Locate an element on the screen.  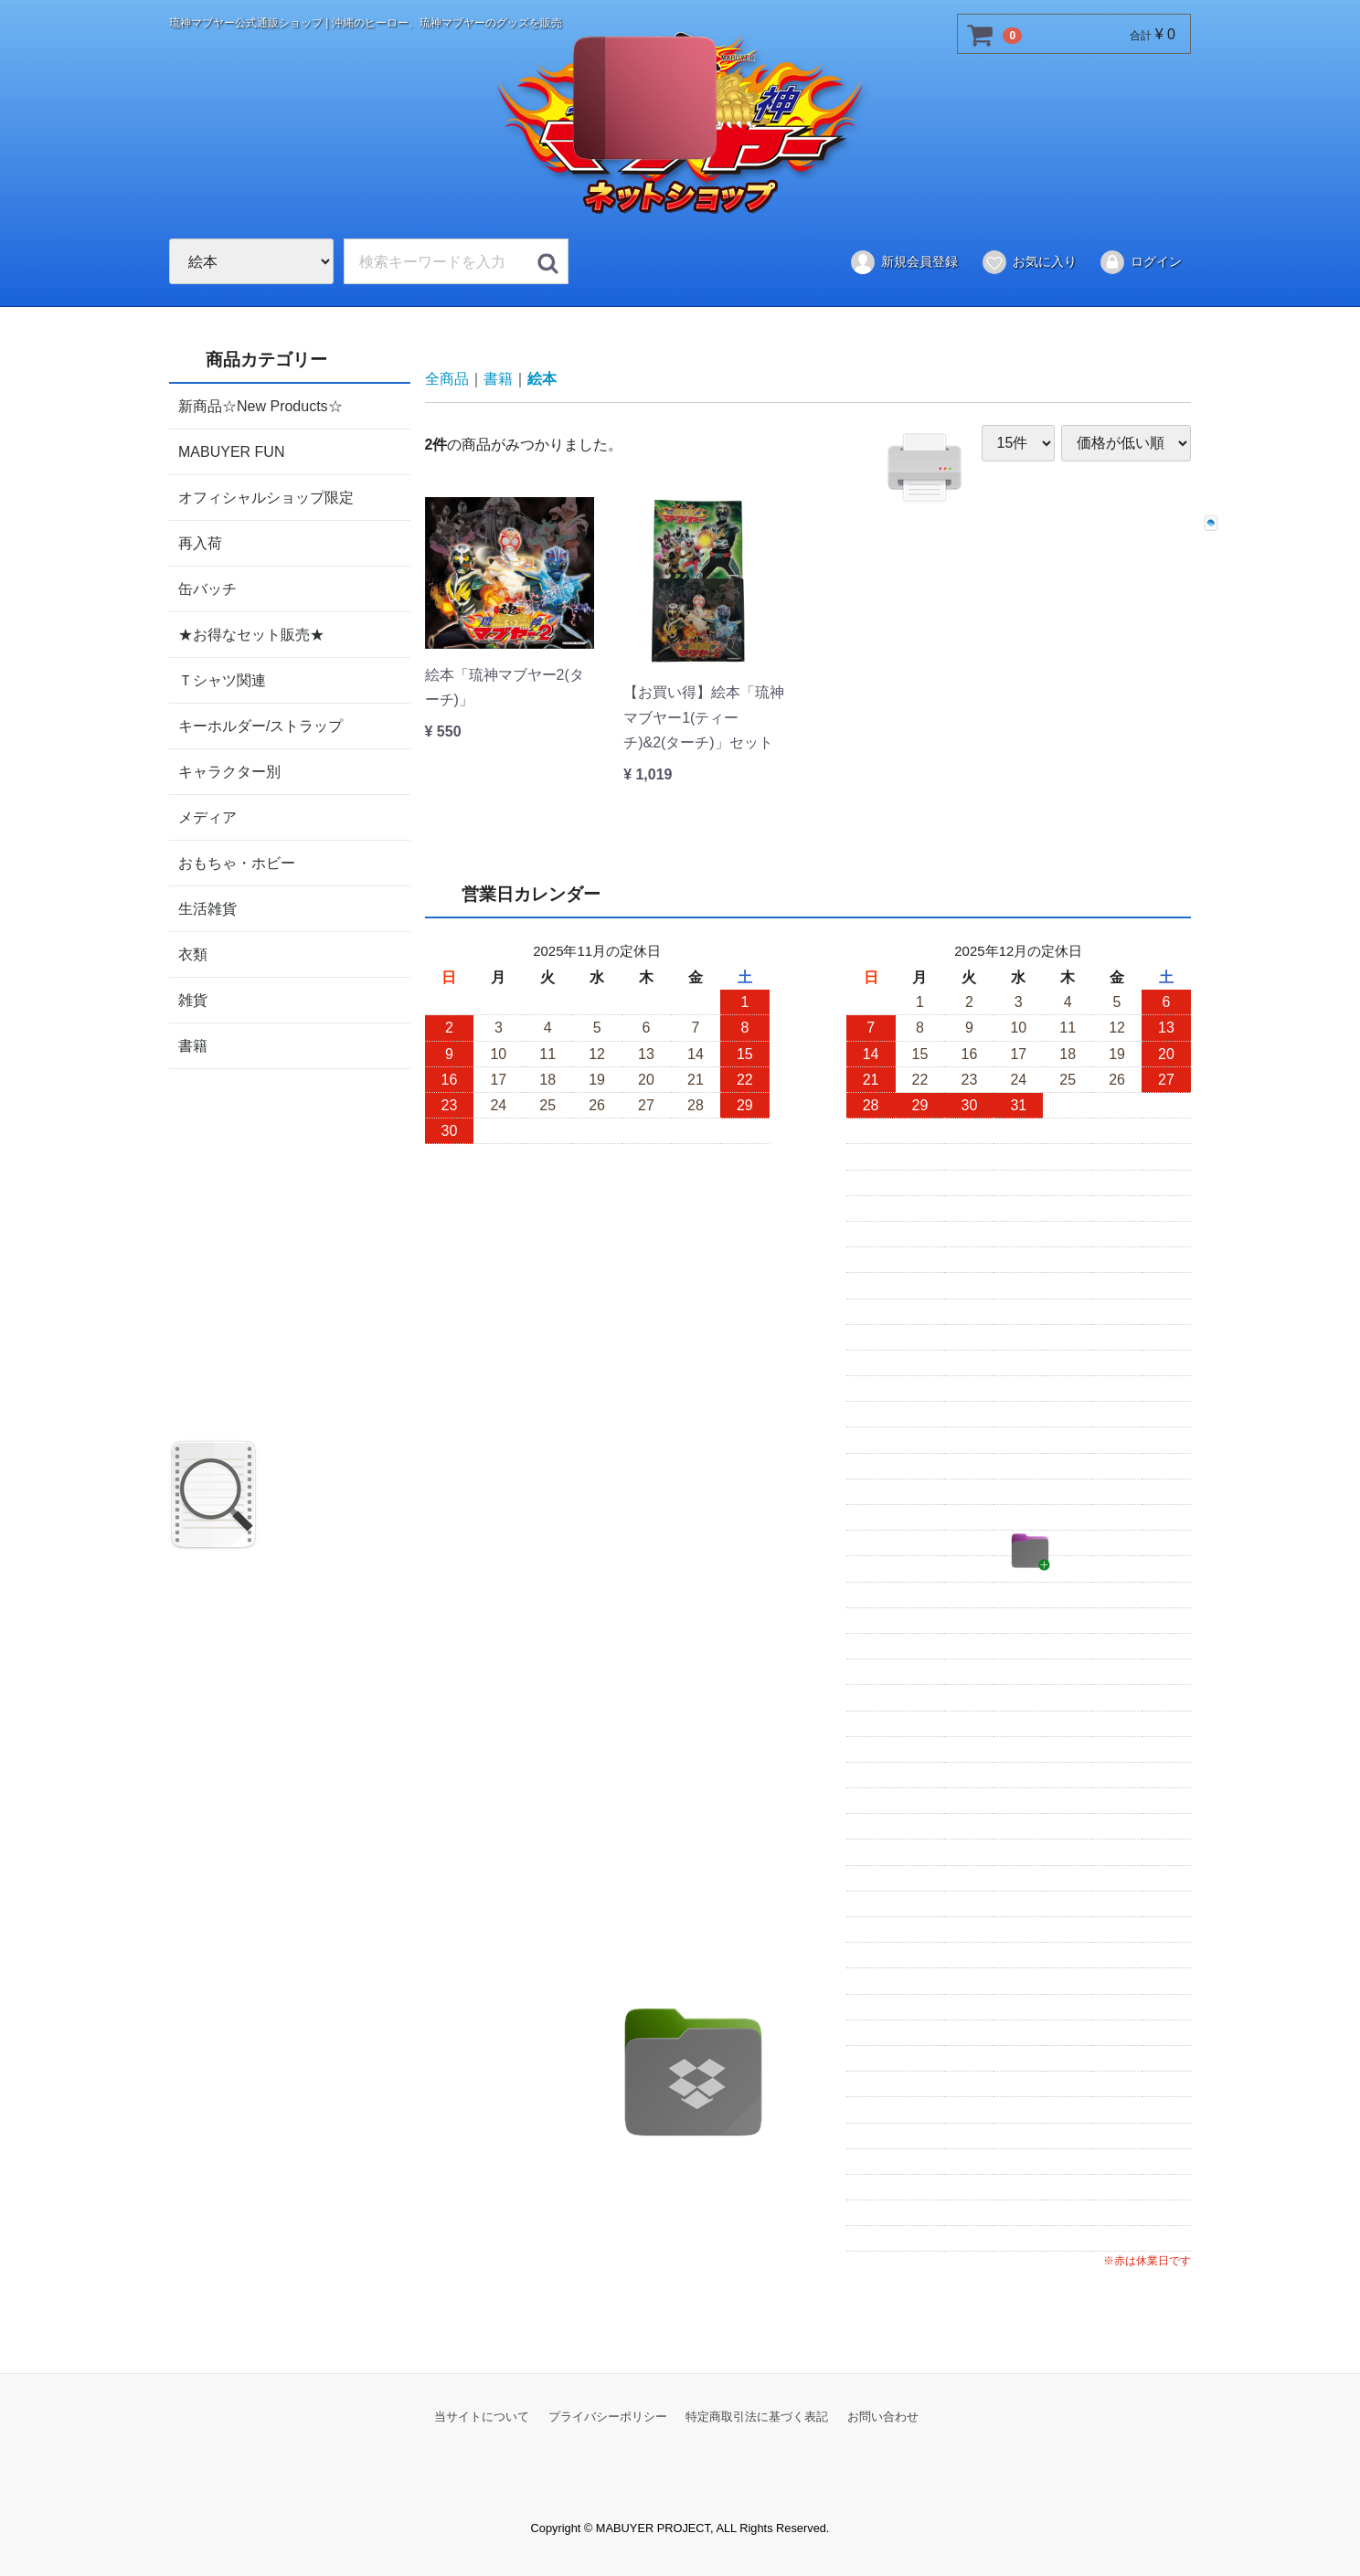
create a new folder is located at coordinates (1030, 1551).